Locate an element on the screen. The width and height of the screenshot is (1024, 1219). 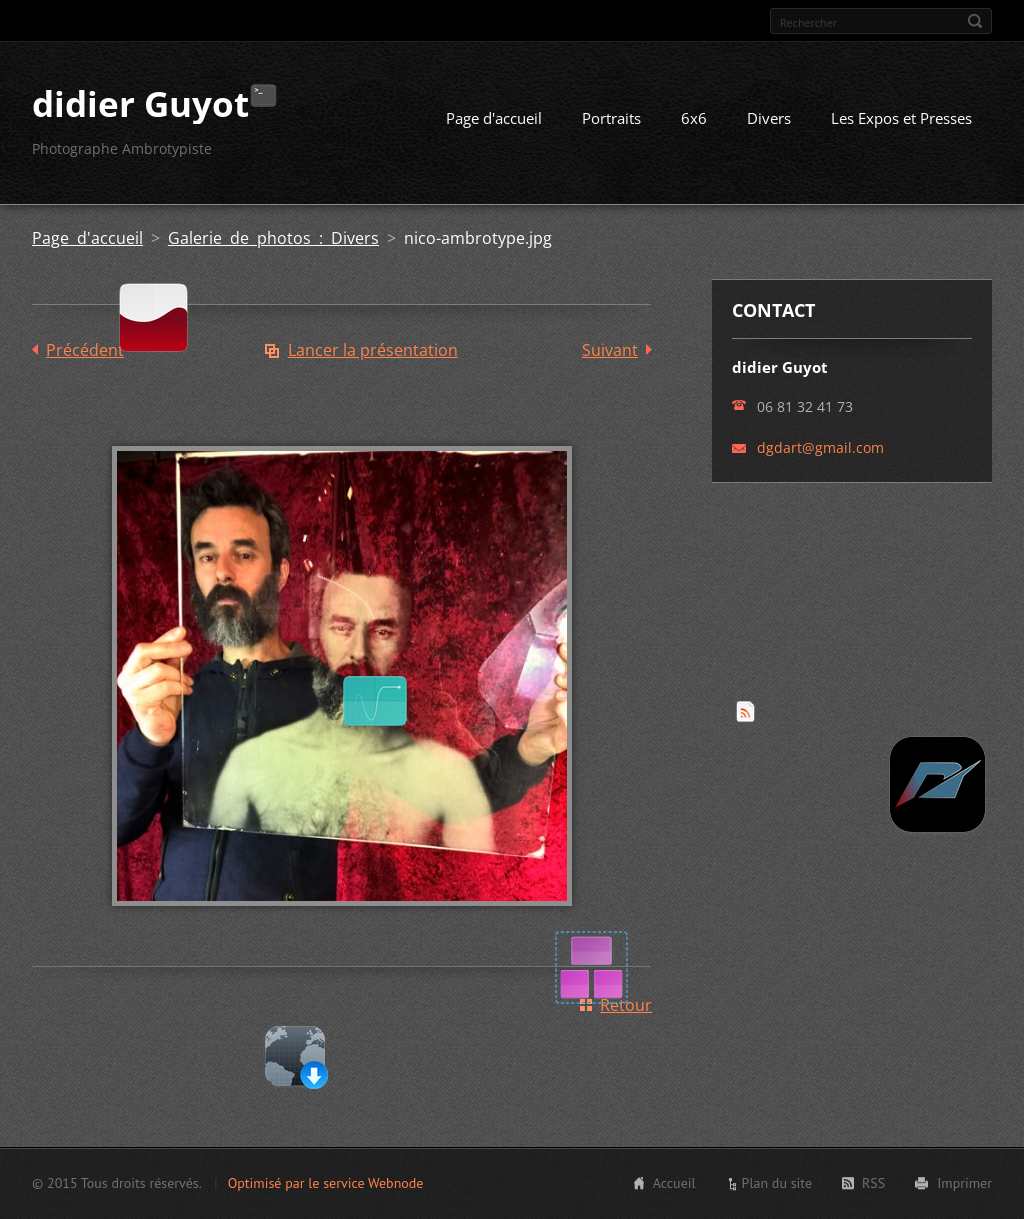
an RSS feed file or document is located at coordinates (745, 711).